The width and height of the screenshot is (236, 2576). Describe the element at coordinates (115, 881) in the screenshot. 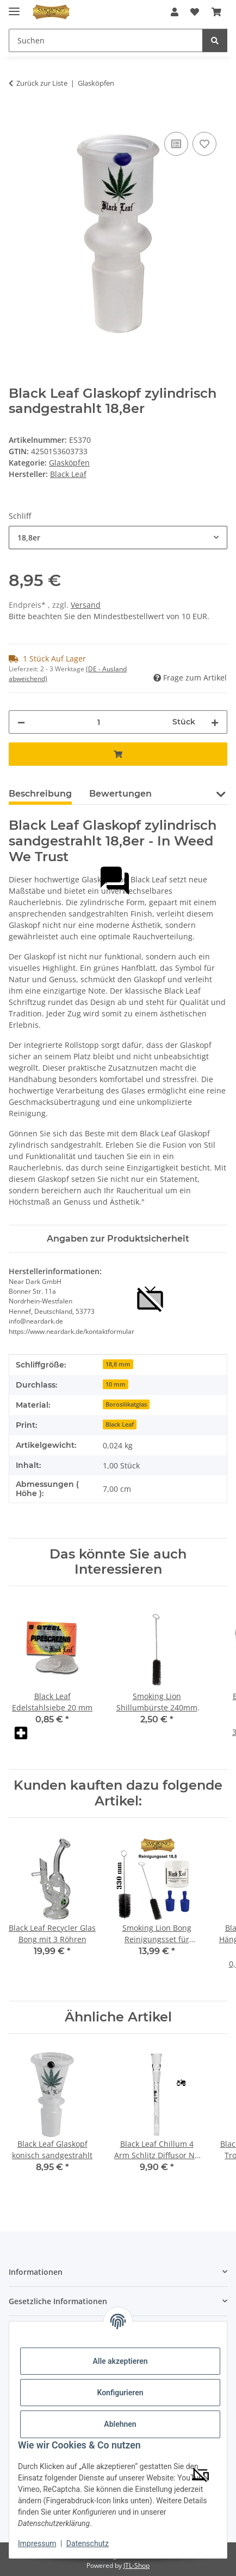

I see `open discussion forum or group chat` at that location.